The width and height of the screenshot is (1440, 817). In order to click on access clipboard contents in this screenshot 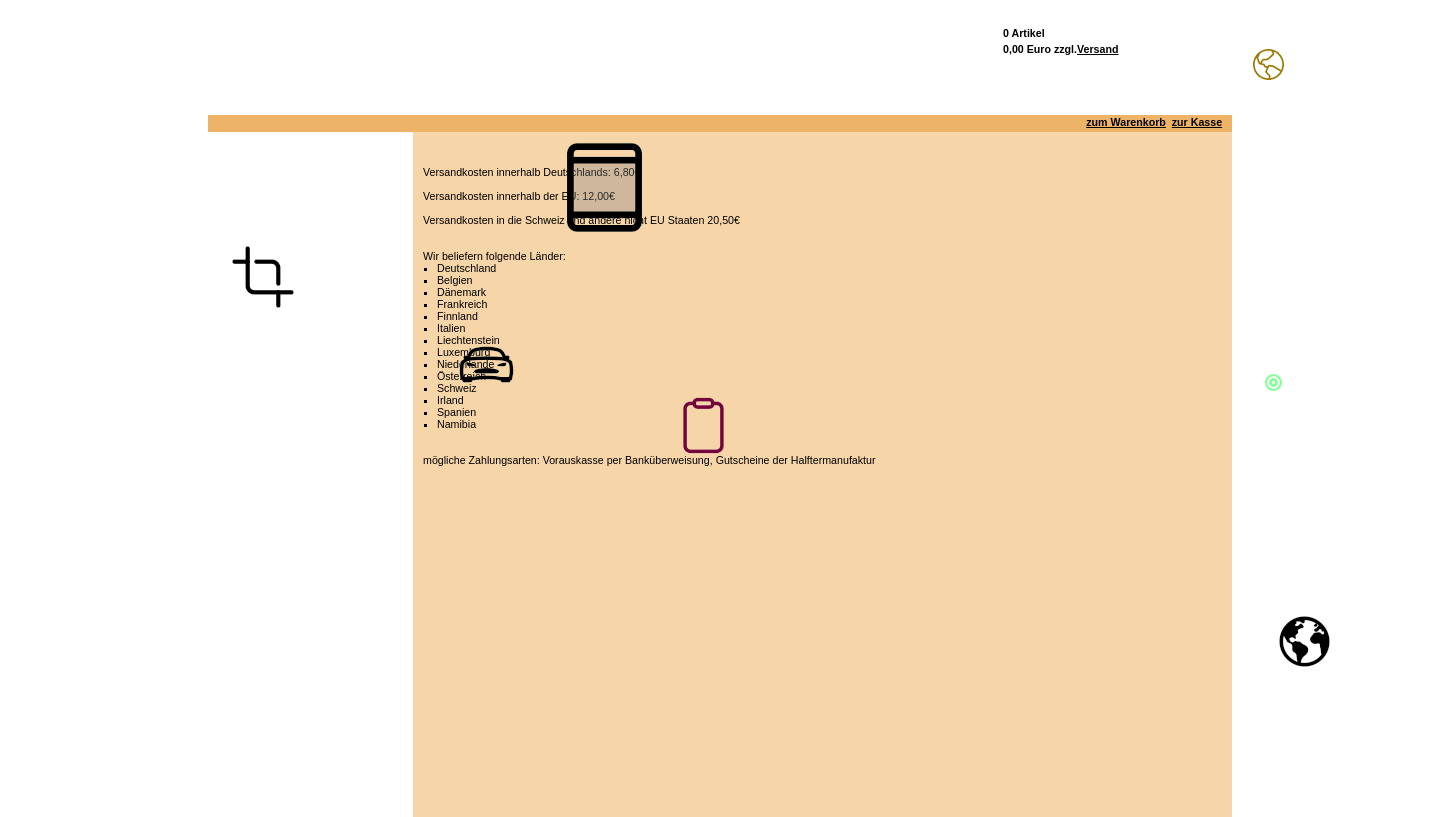, I will do `click(703, 425)`.